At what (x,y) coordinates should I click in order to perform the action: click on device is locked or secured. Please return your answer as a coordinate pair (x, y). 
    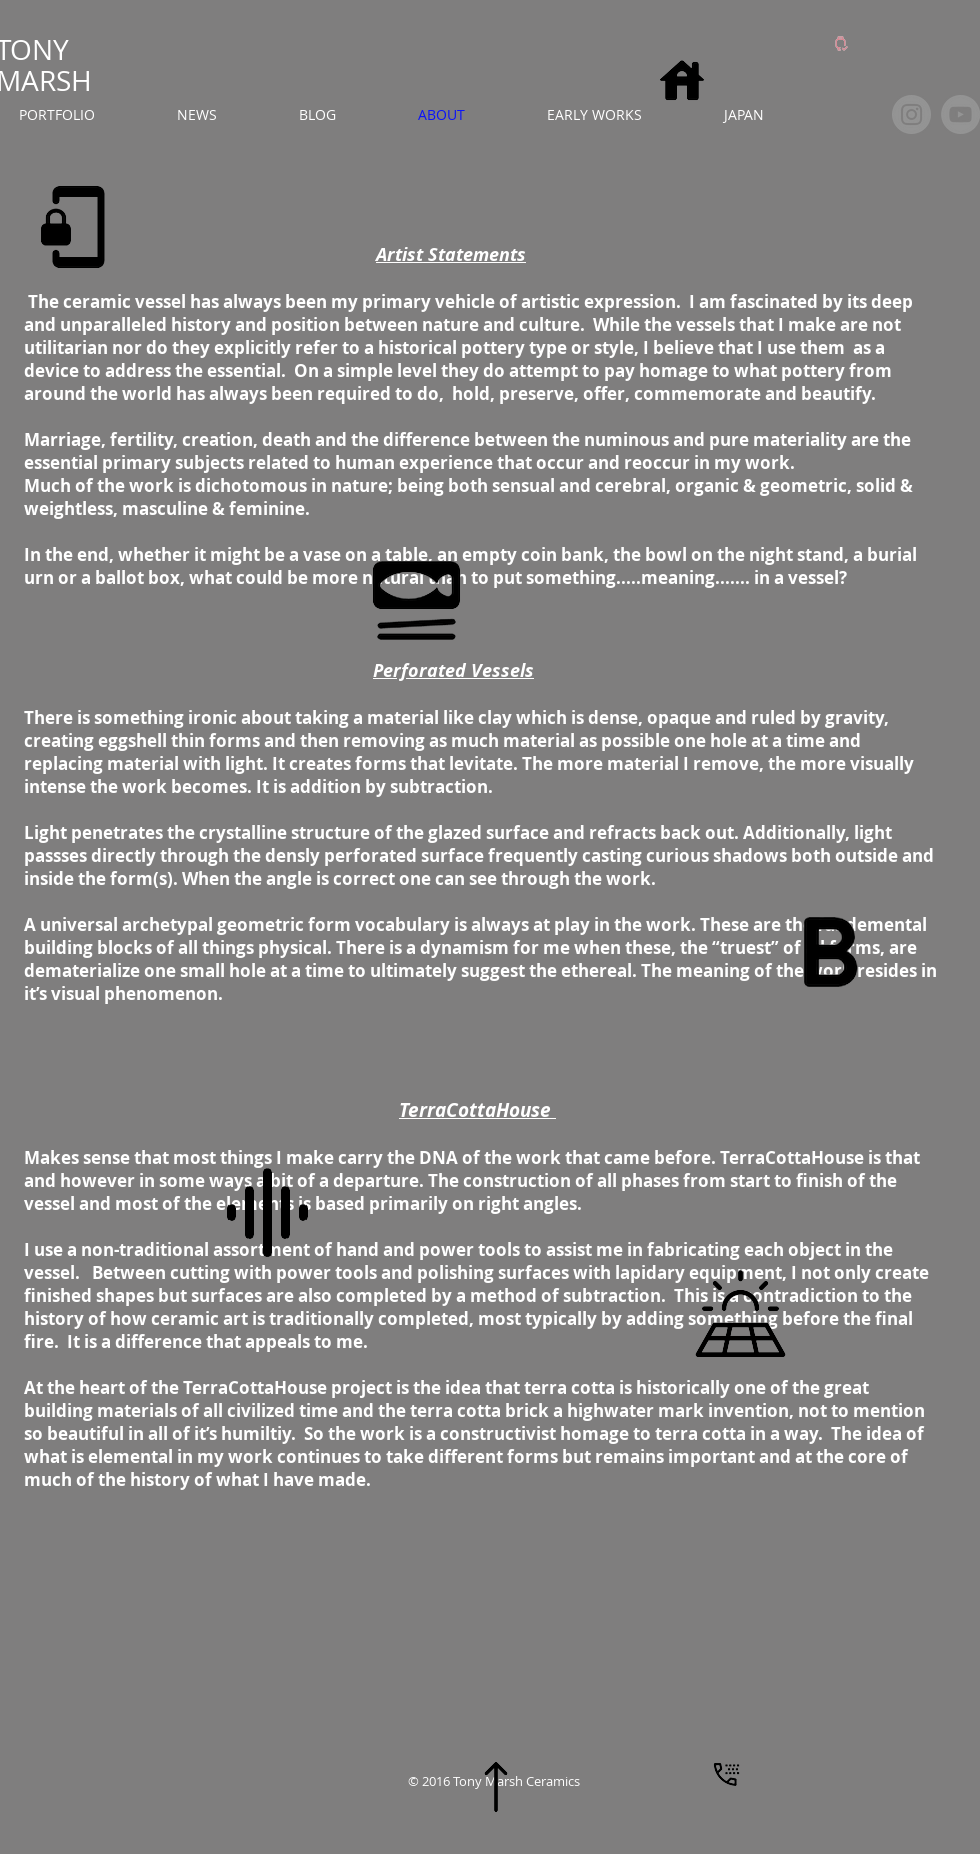
    Looking at the image, I should click on (71, 227).